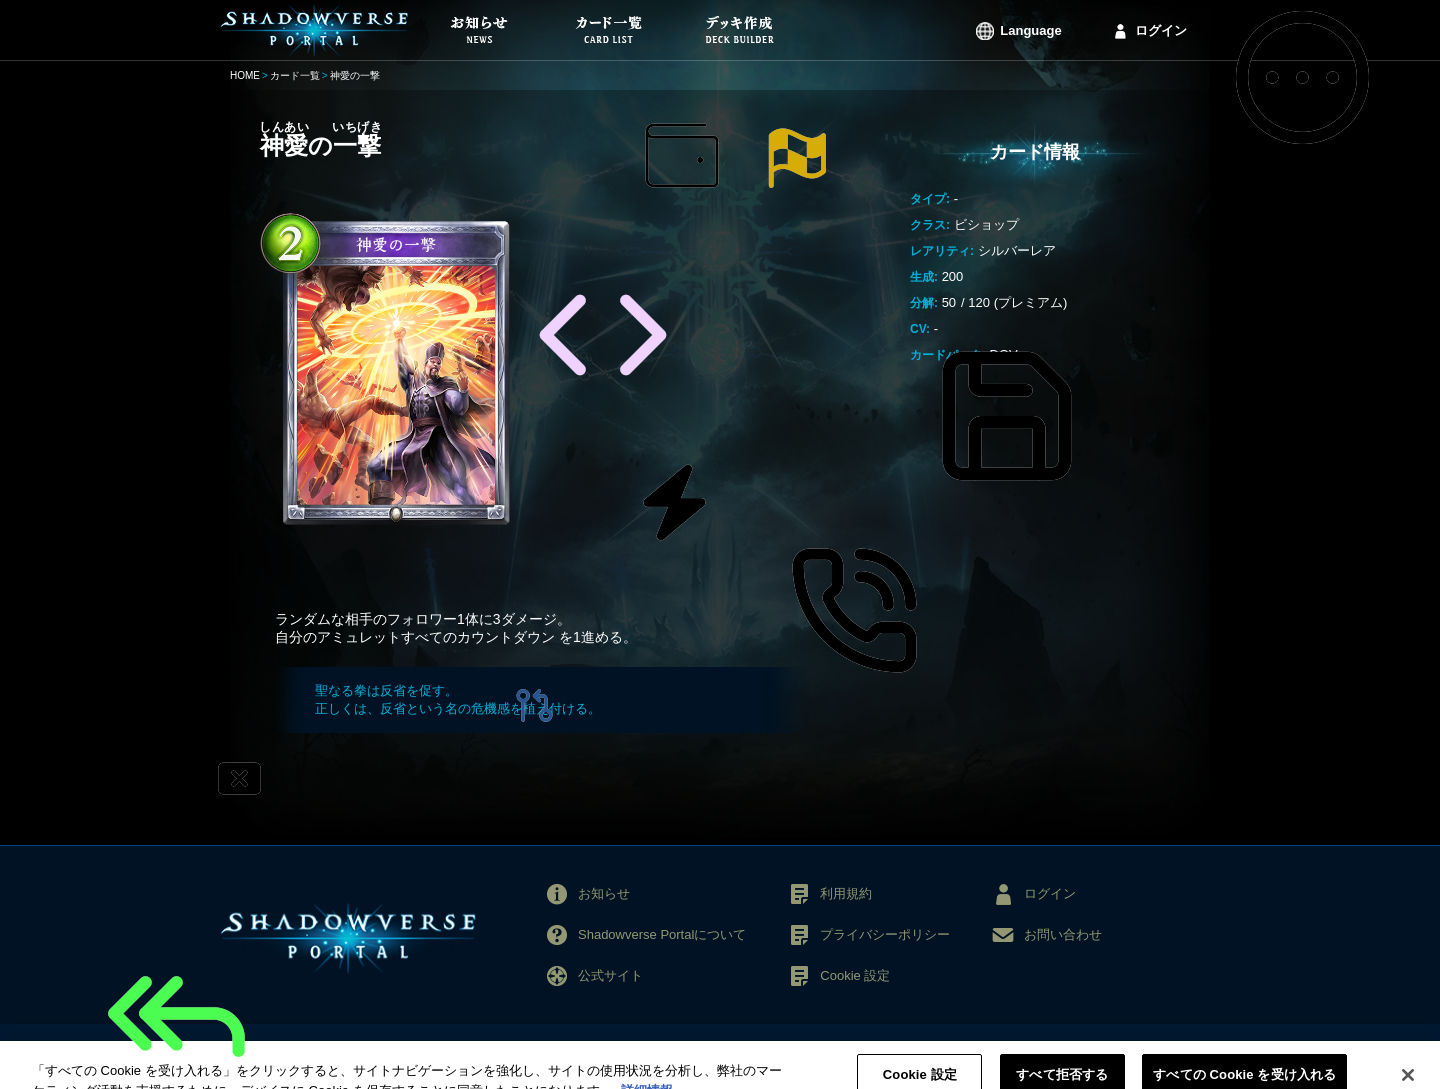  Describe the element at coordinates (176, 1013) in the screenshot. I see `reply to all recipients of an email or message` at that location.